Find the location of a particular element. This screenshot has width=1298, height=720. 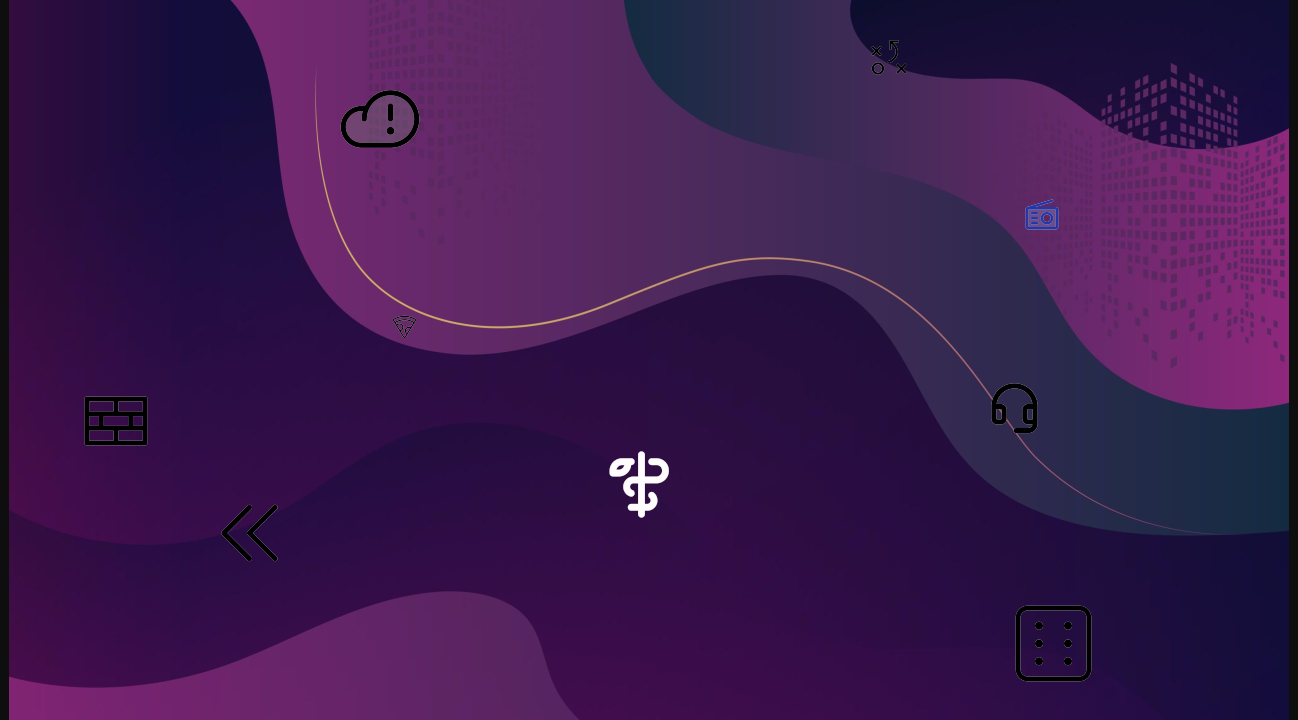

access health or medical services is located at coordinates (641, 484).